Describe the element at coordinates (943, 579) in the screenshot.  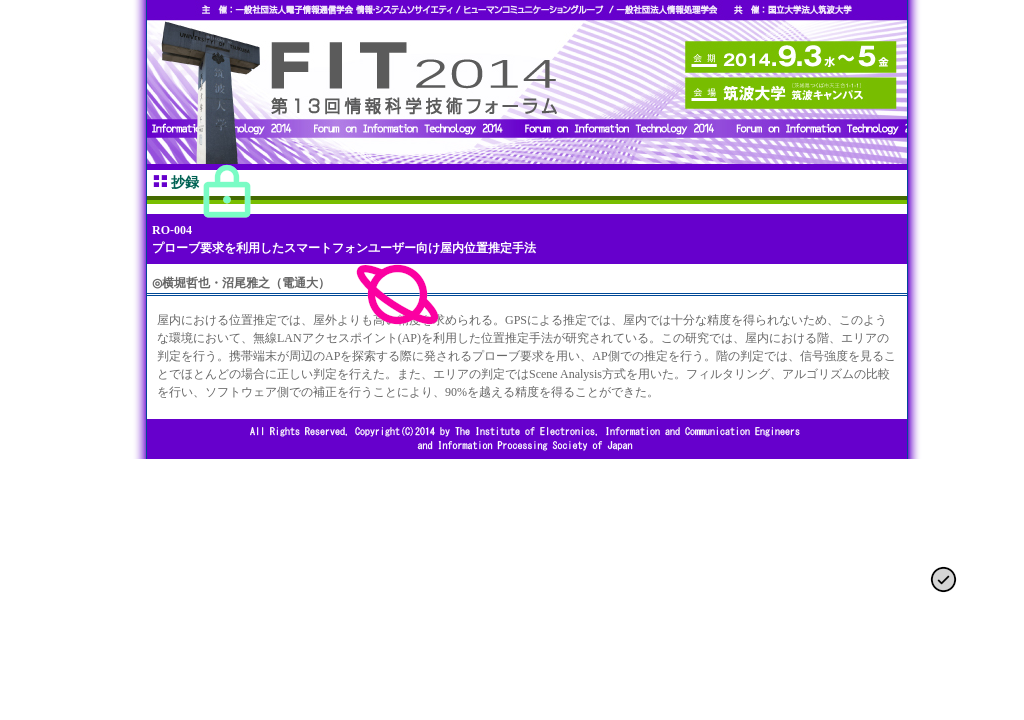
I see `indicates successful completion of an action` at that location.